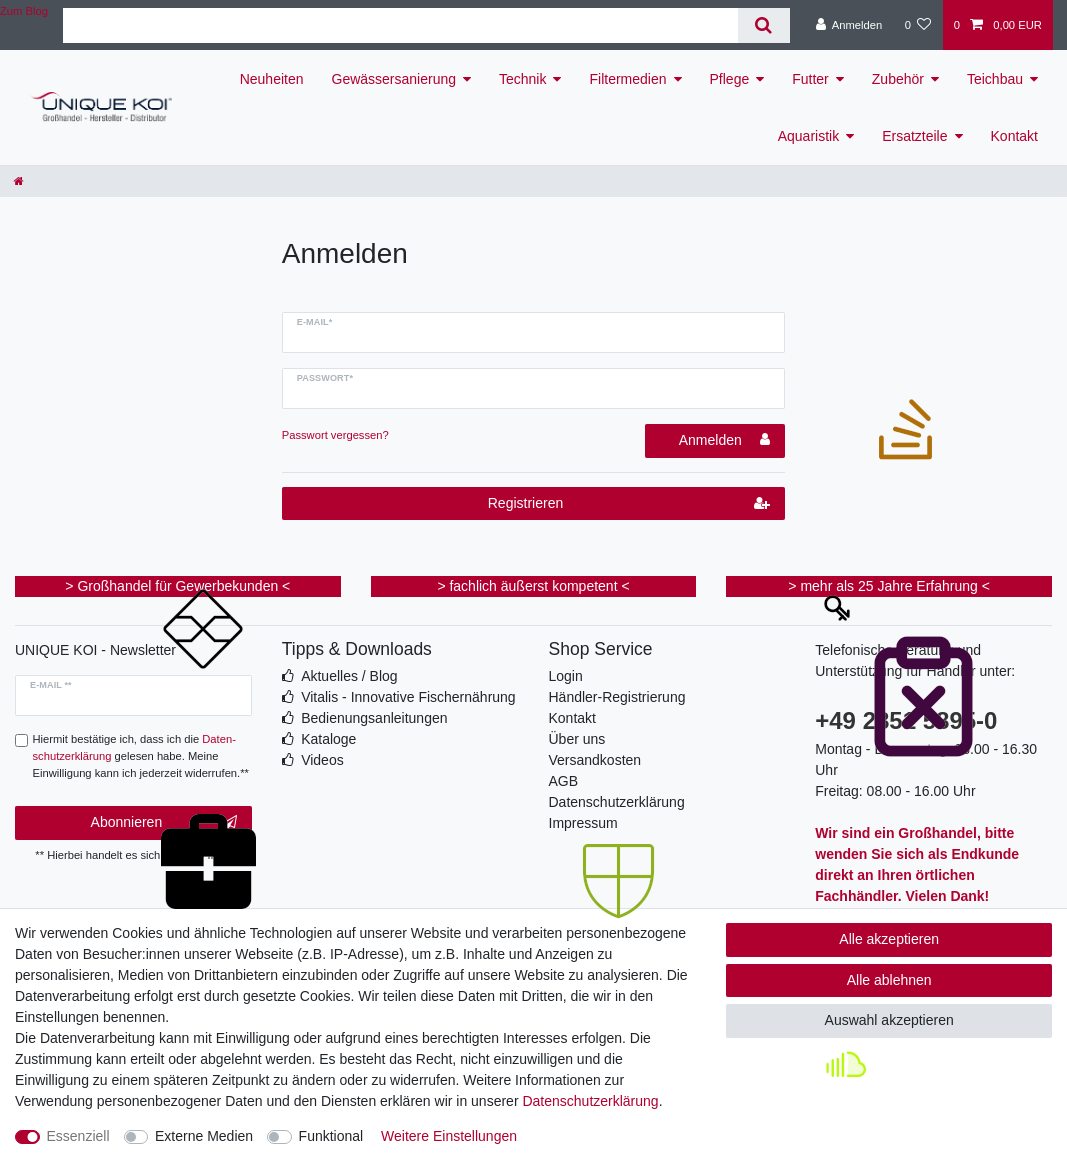 This screenshot has height=1161, width=1067. I want to click on pix instant payment system logo, so click(203, 629).